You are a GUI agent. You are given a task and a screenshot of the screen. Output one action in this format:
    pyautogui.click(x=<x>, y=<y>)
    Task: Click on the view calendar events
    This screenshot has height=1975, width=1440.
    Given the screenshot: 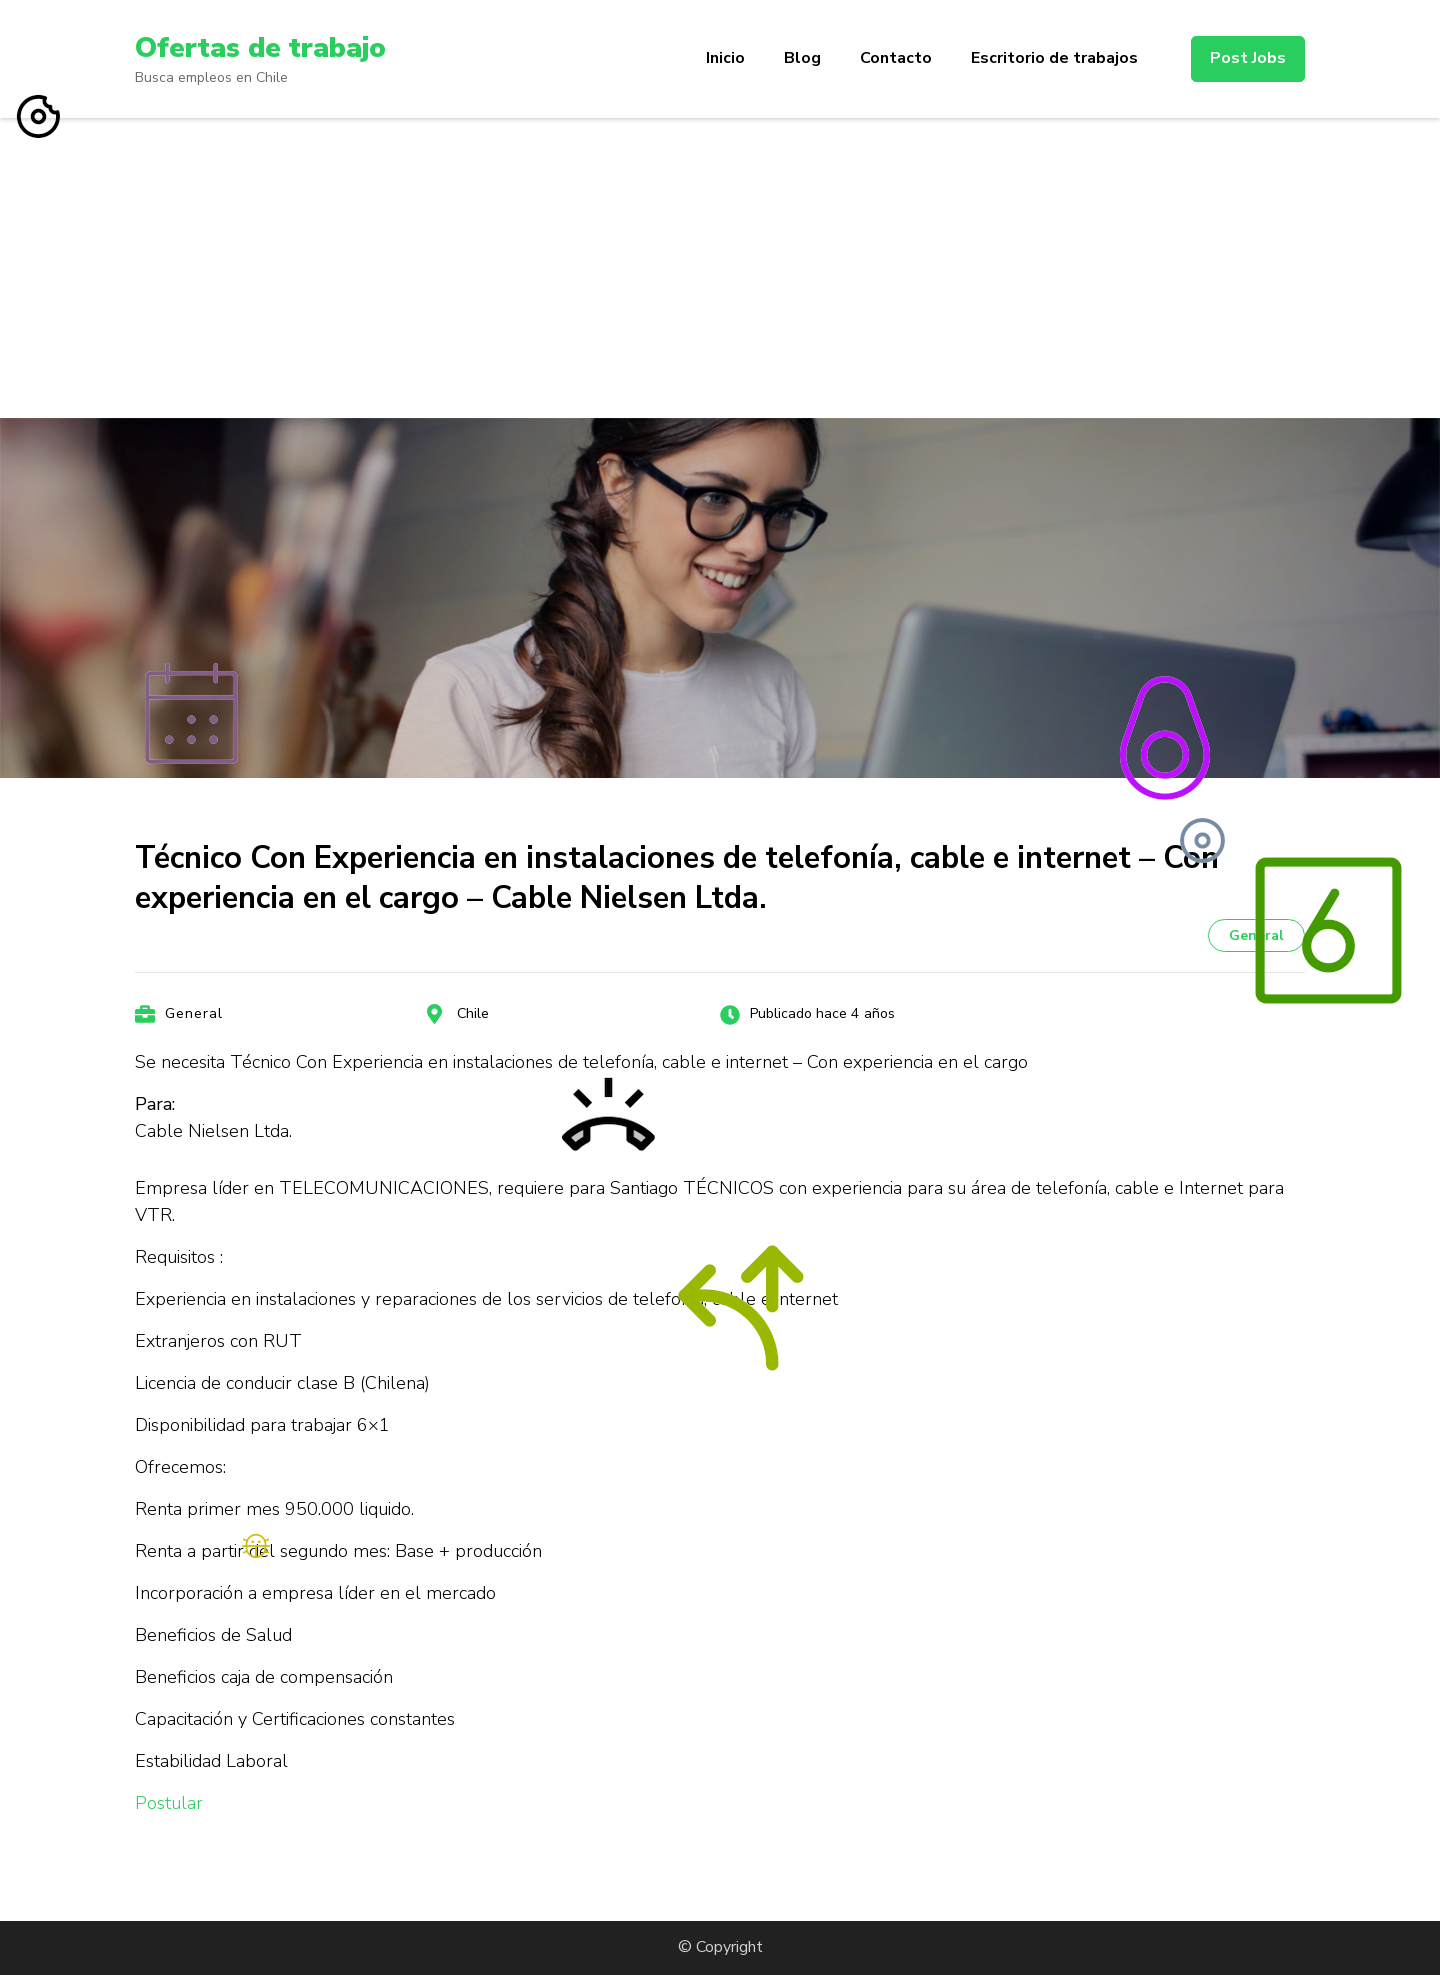 What is the action you would take?
    pyautogui.click(x=191, y=717)
    